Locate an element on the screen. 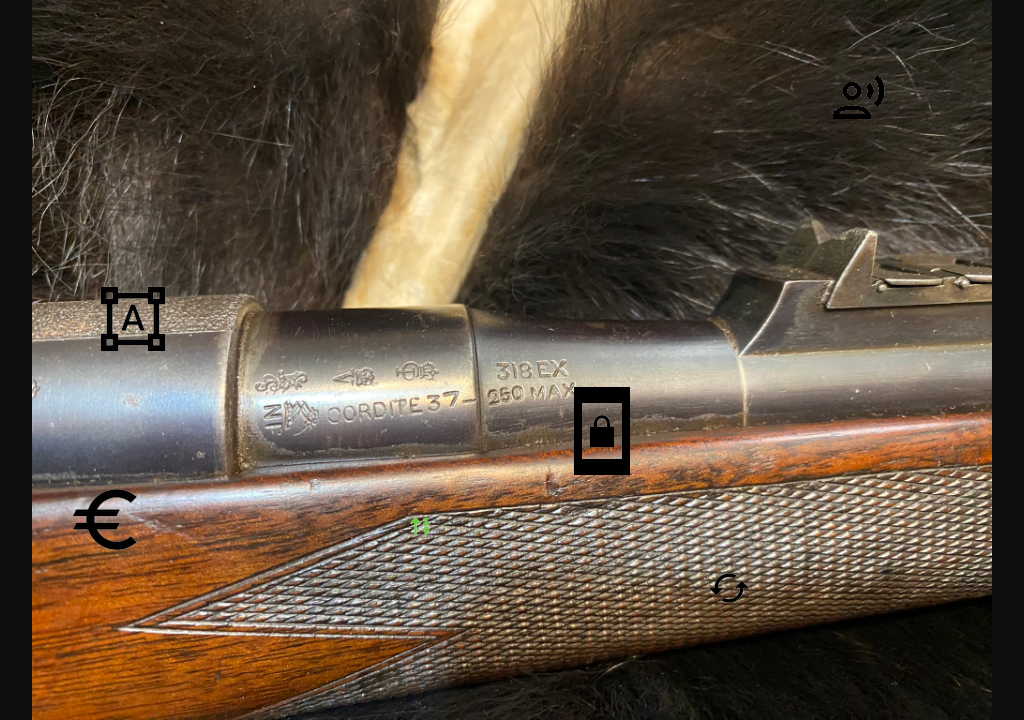  activate voice recording or dictation is located at coordinates (859, 98).